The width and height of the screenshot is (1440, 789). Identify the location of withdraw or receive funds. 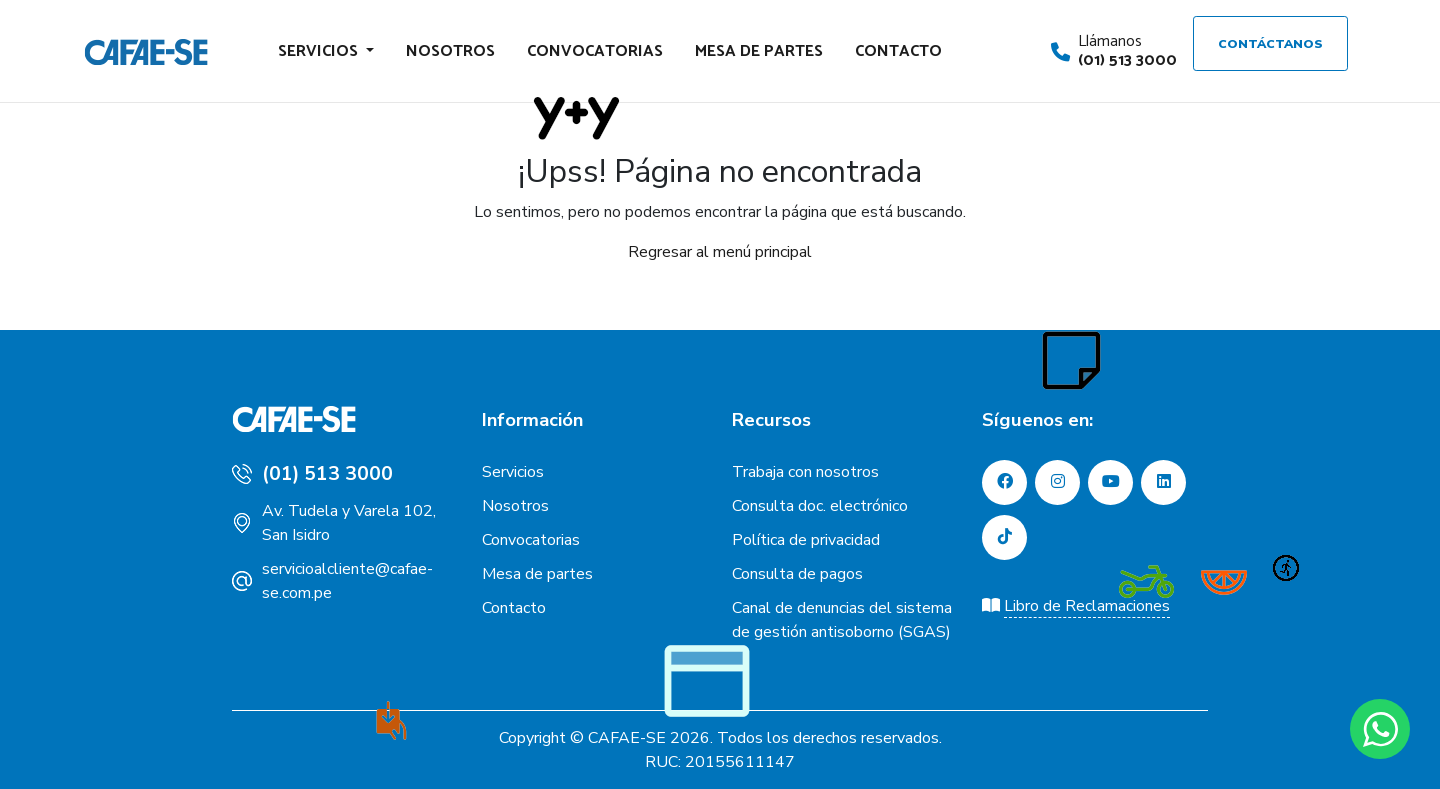
(389, 720).